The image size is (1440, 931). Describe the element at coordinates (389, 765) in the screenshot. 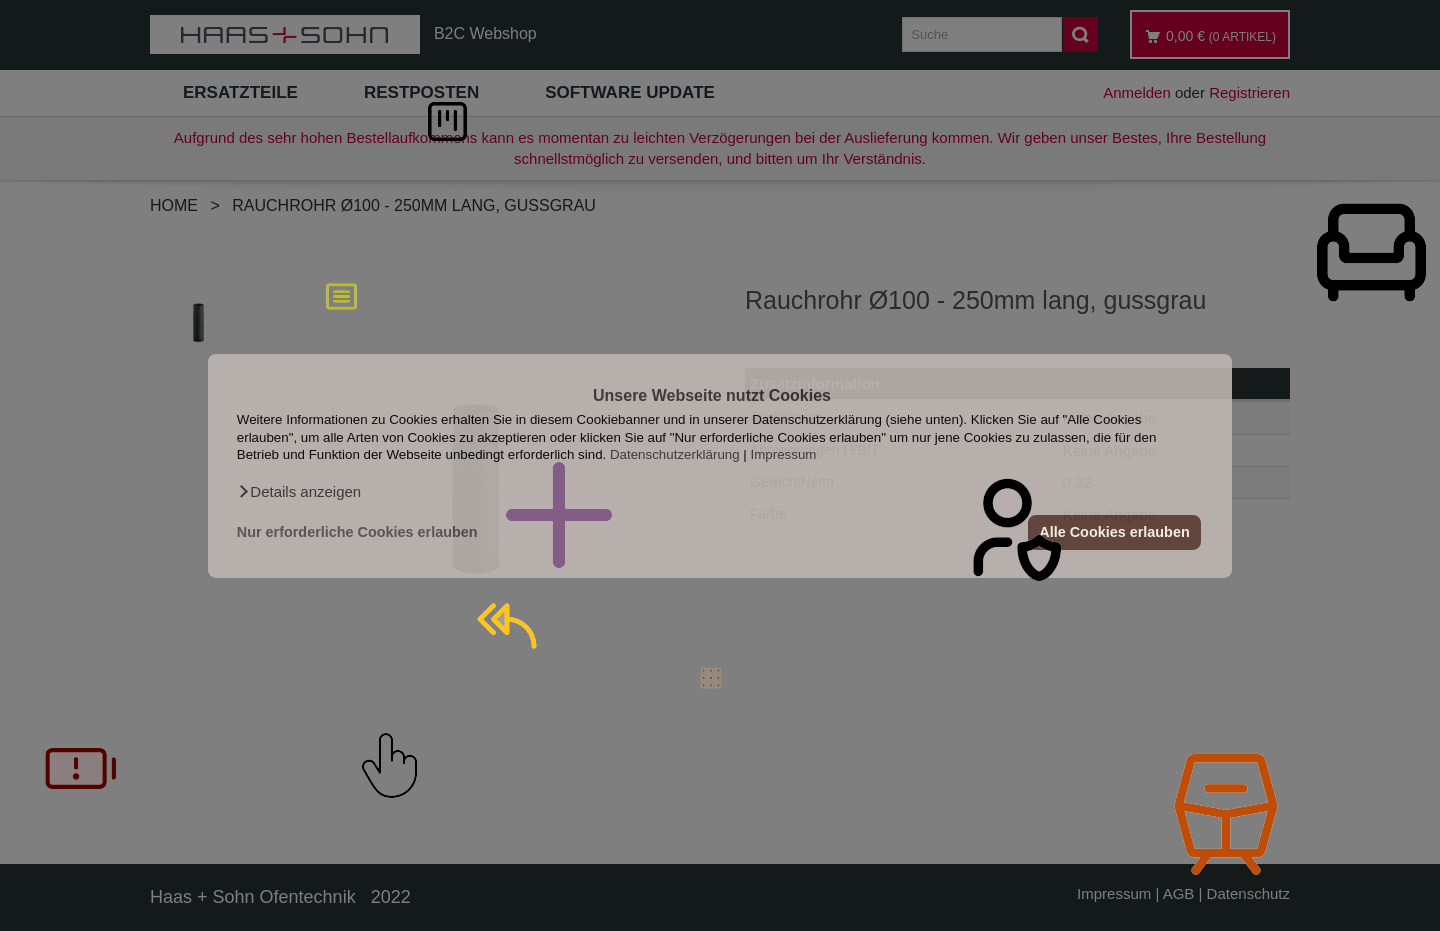

I see `tap or click to select an item` at that location.